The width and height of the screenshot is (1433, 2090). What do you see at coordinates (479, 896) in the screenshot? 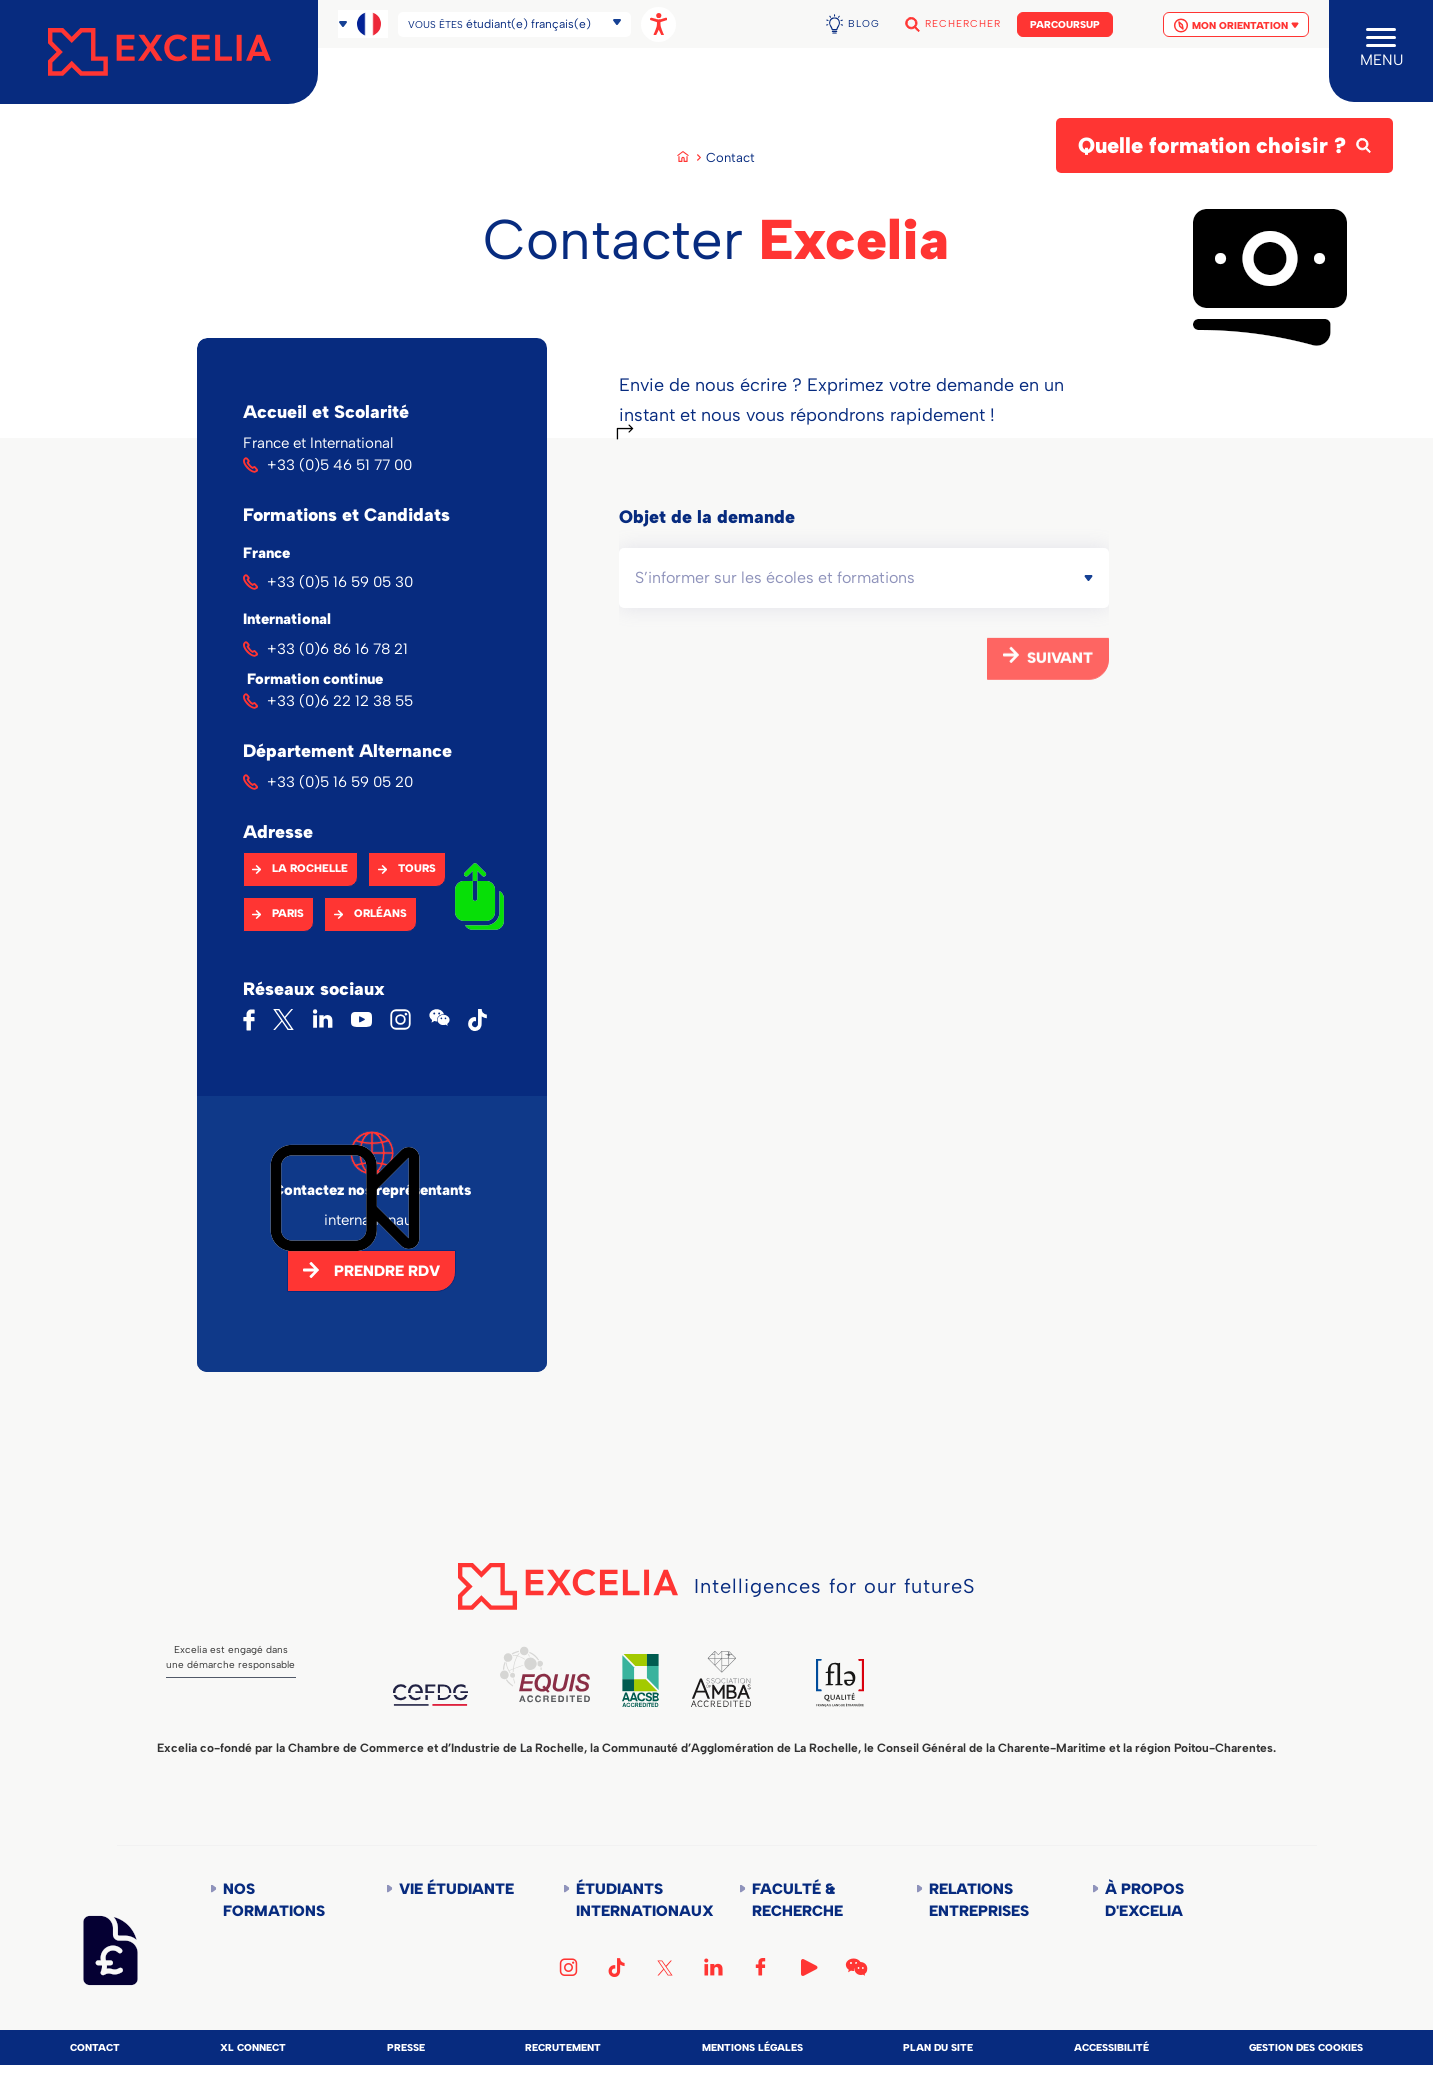
I see `share or export multiple items` at bounding box center [479, 896].